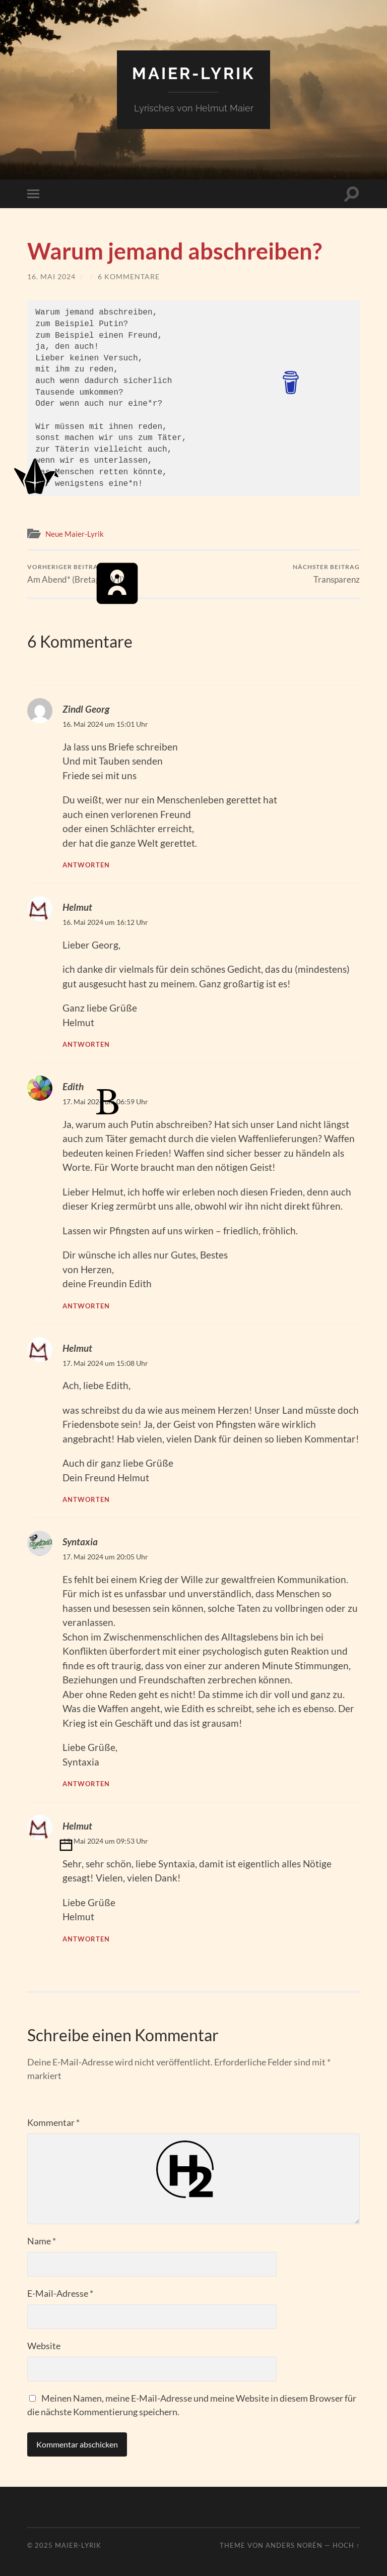 The width and height of the screenshot is (387, 2576). Describe the element at coordinates (66, 1845) in the screenshot. I see `switch to top panel layout` at that location.